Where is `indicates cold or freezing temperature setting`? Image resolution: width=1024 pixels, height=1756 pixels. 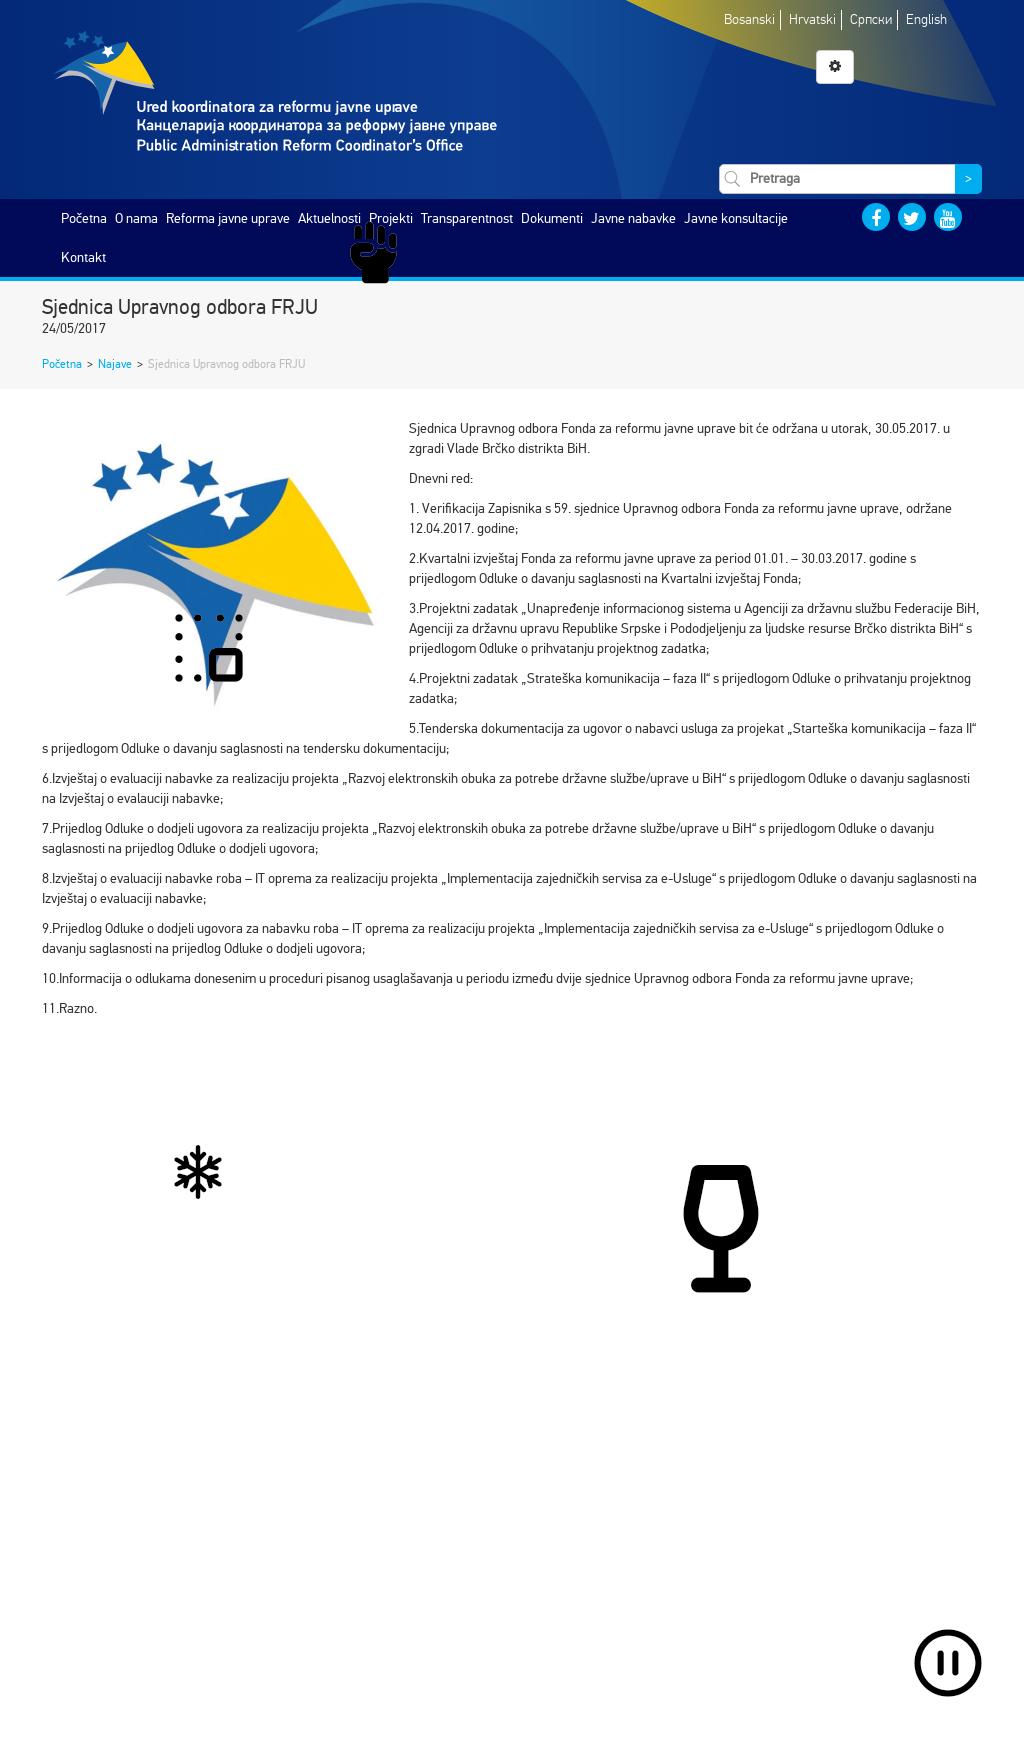 indicates cold or freezing temperature setting is located at coordinates (198, 1172).